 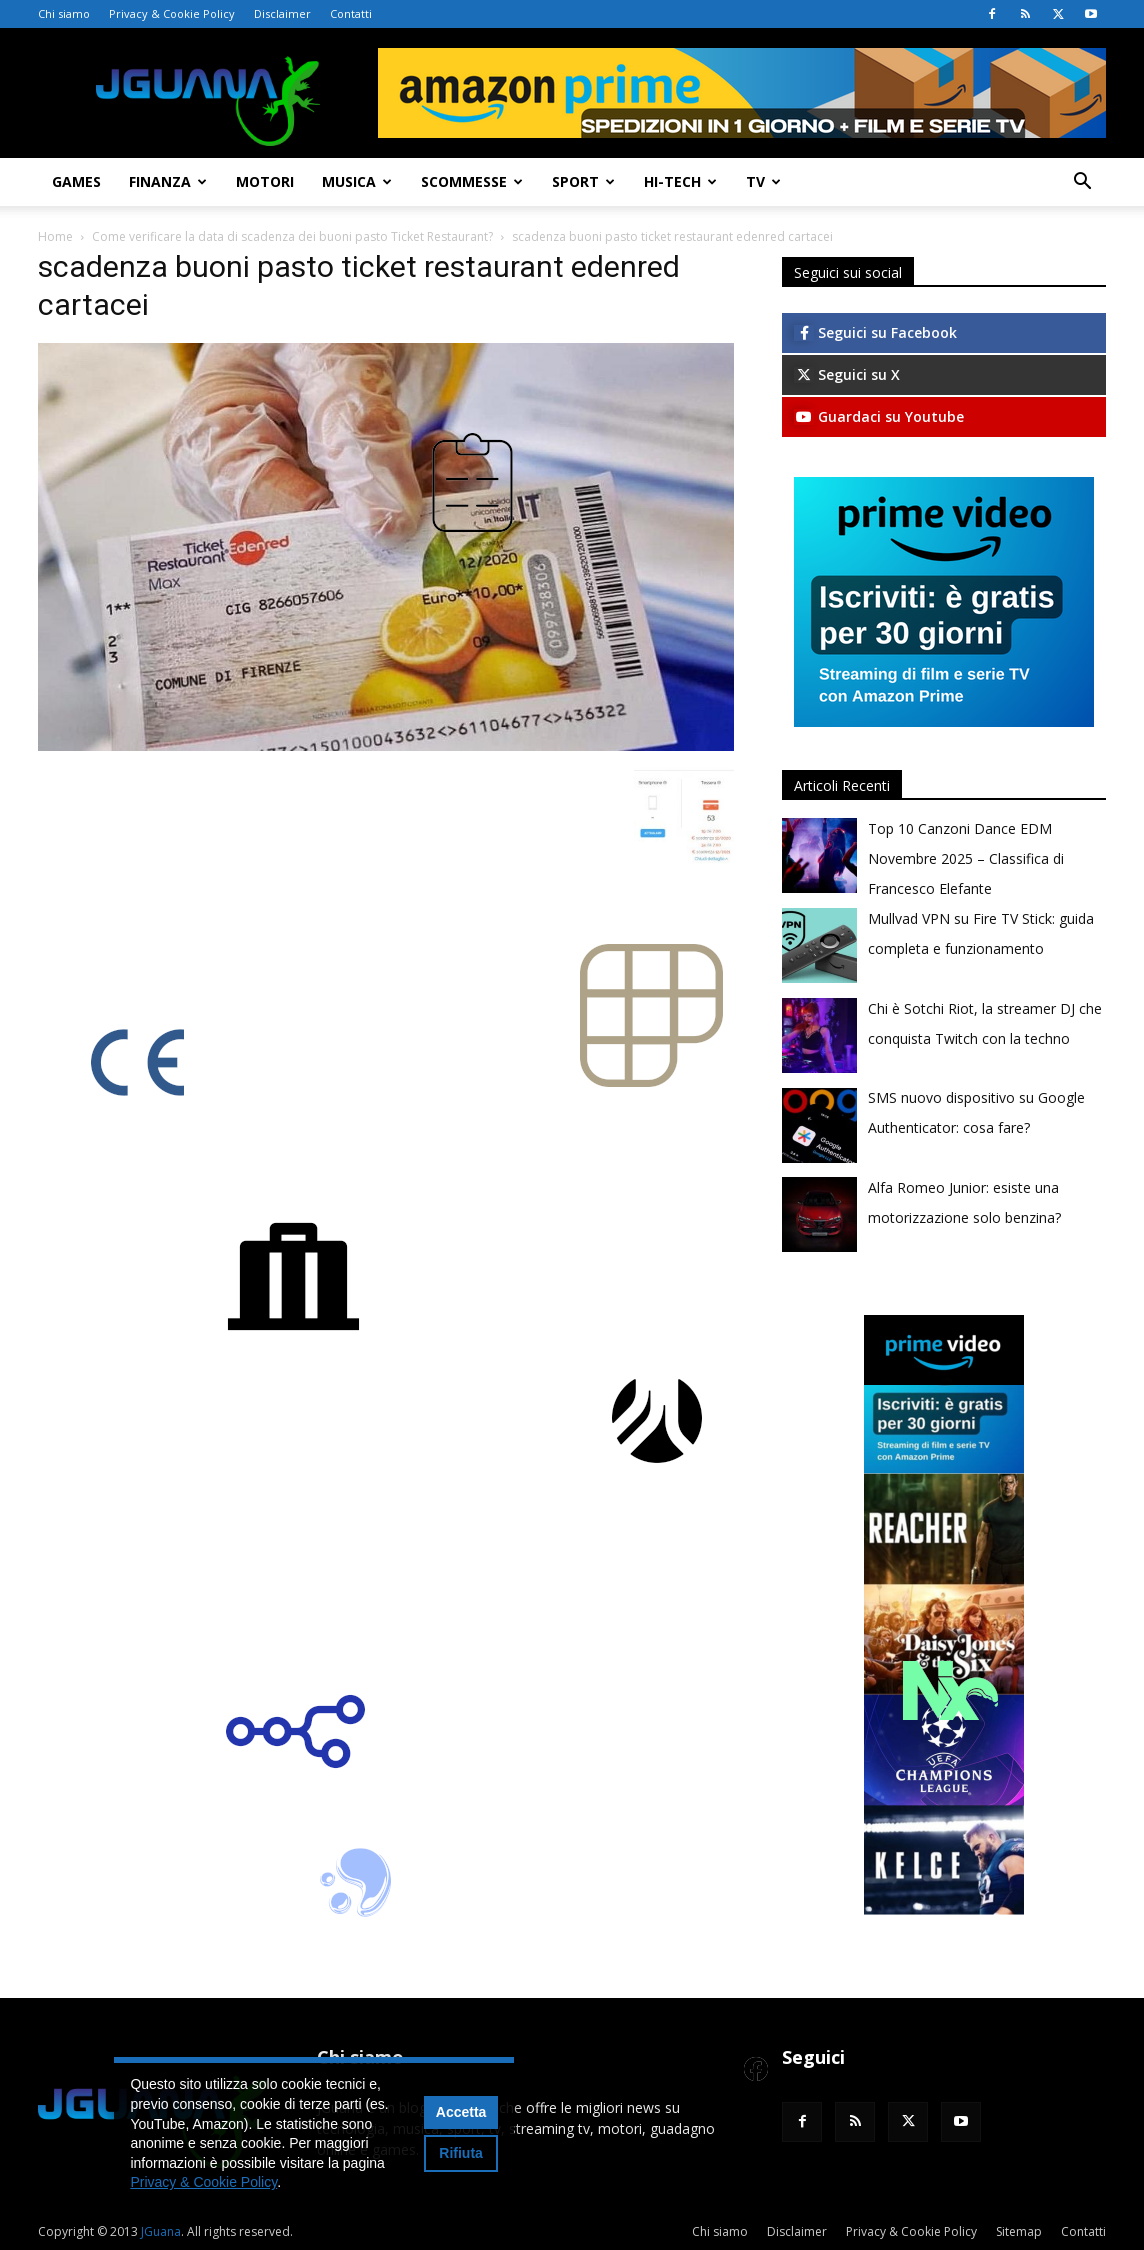 I want to click on mercurial version control system logo, so click(x=355, y=1882).